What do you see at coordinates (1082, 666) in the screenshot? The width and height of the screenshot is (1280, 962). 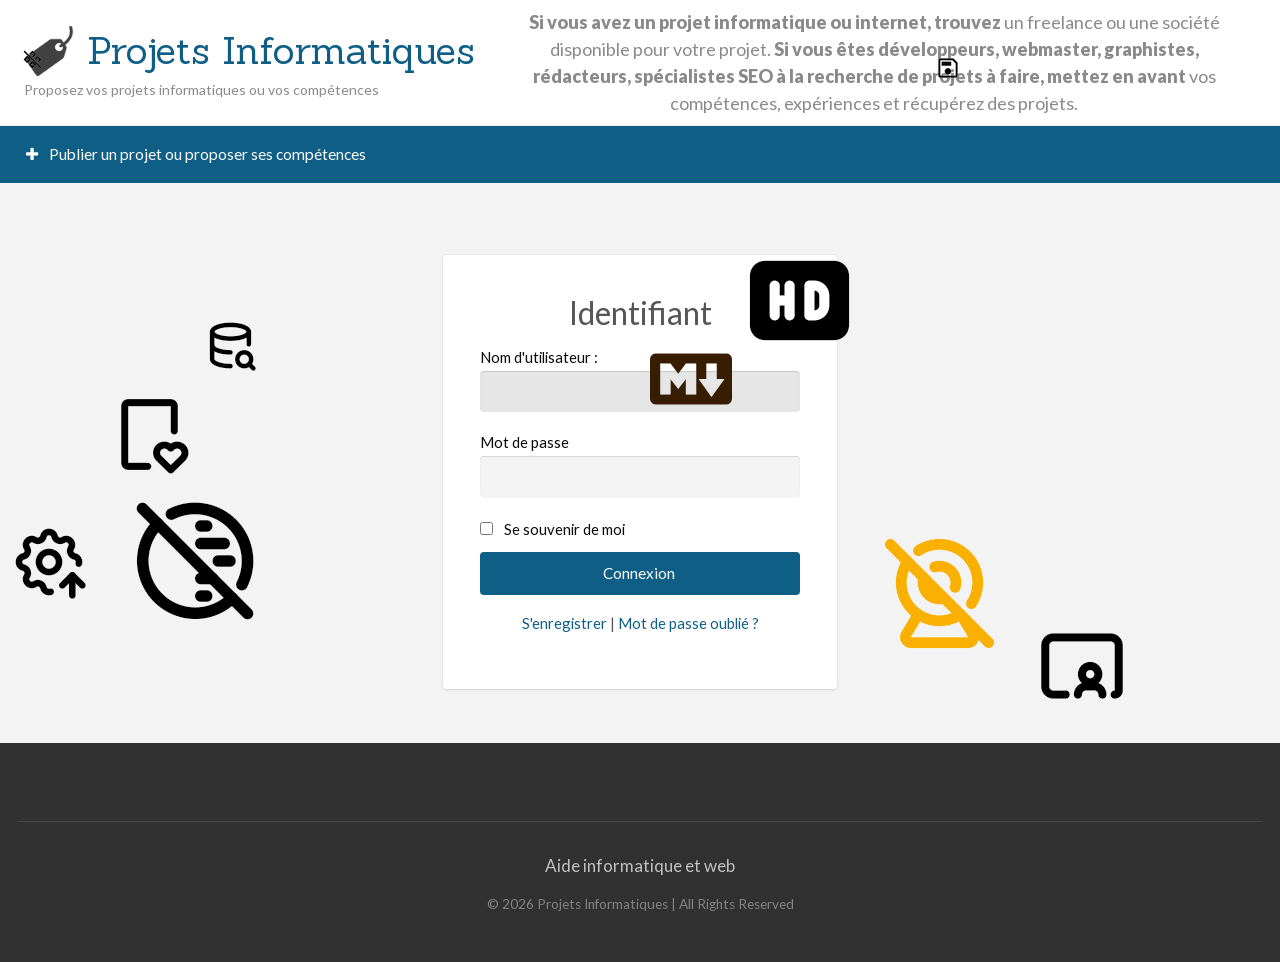 I see `access teaching or presentation tools` at bounding box center [1082, 666].